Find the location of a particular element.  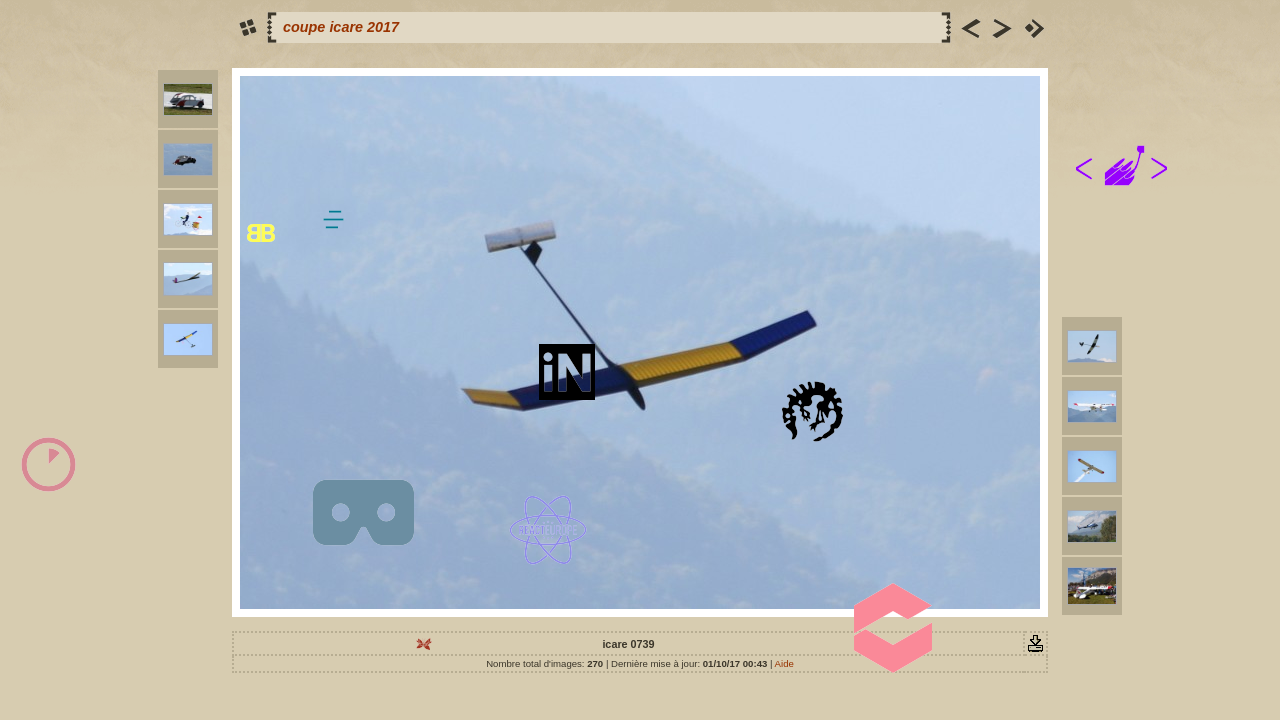

inspire brand logo is located at coordinates (567, 372).